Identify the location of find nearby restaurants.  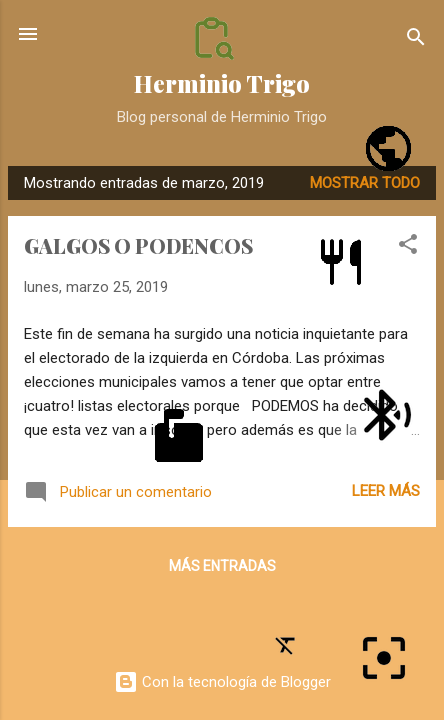
(341, 262).